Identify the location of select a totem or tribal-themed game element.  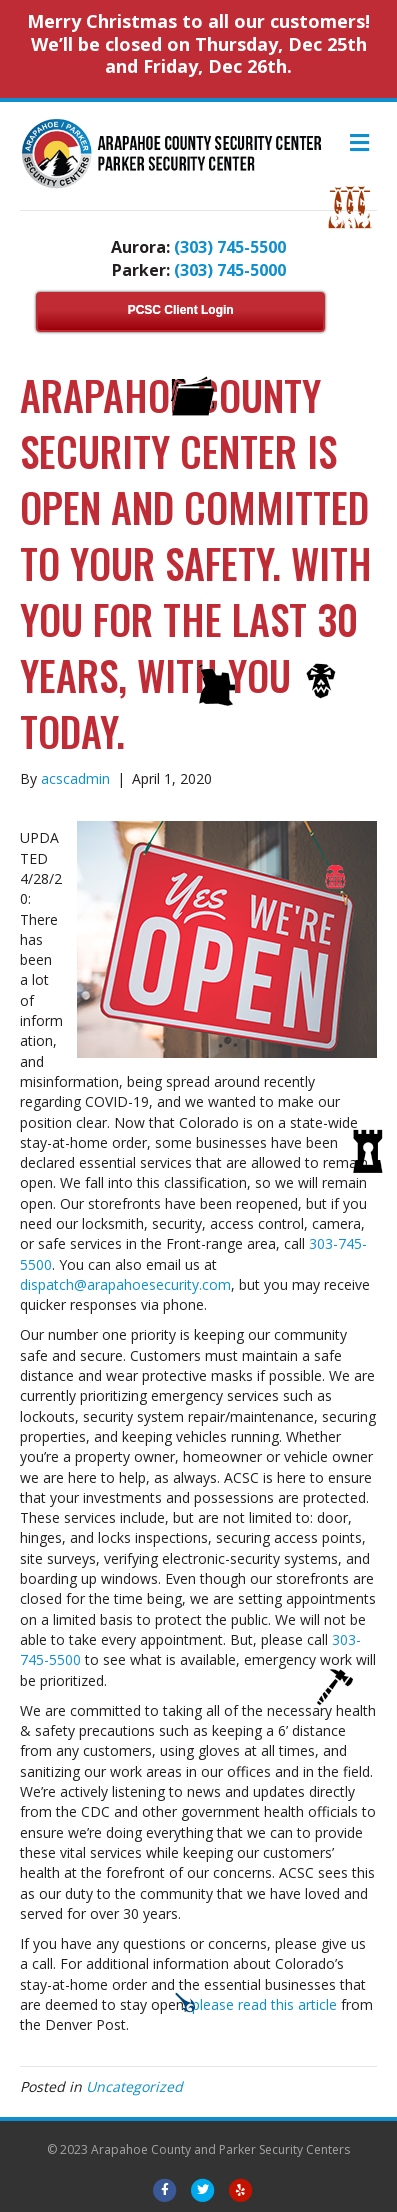
(335, 876).